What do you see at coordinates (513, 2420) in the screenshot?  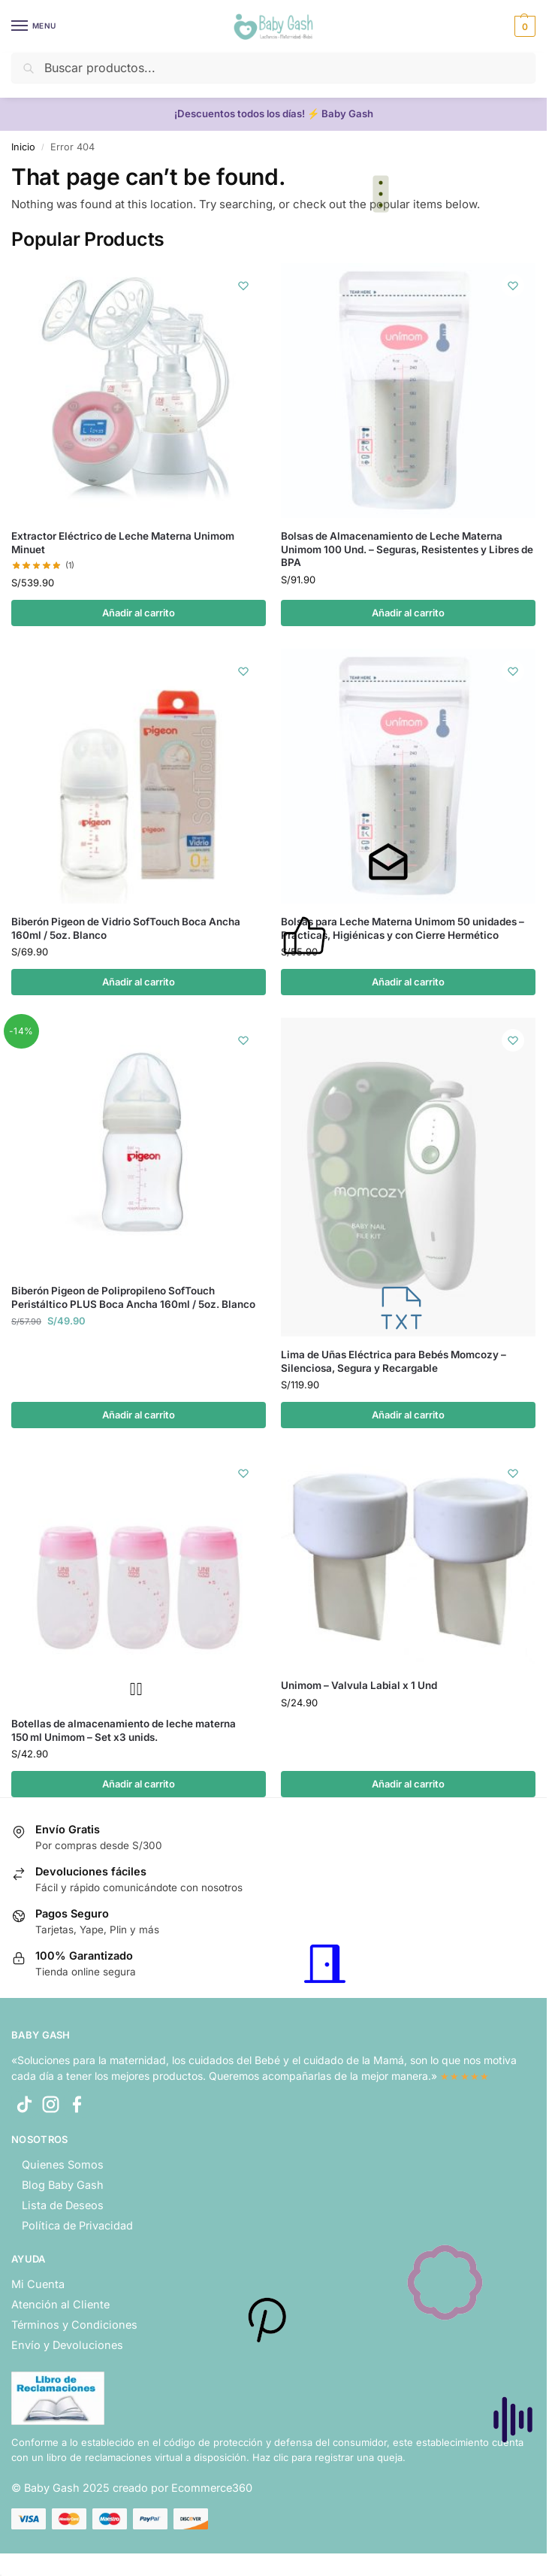 I see `view audio waveform or sound visualization` at bounding box center [513, 2420].